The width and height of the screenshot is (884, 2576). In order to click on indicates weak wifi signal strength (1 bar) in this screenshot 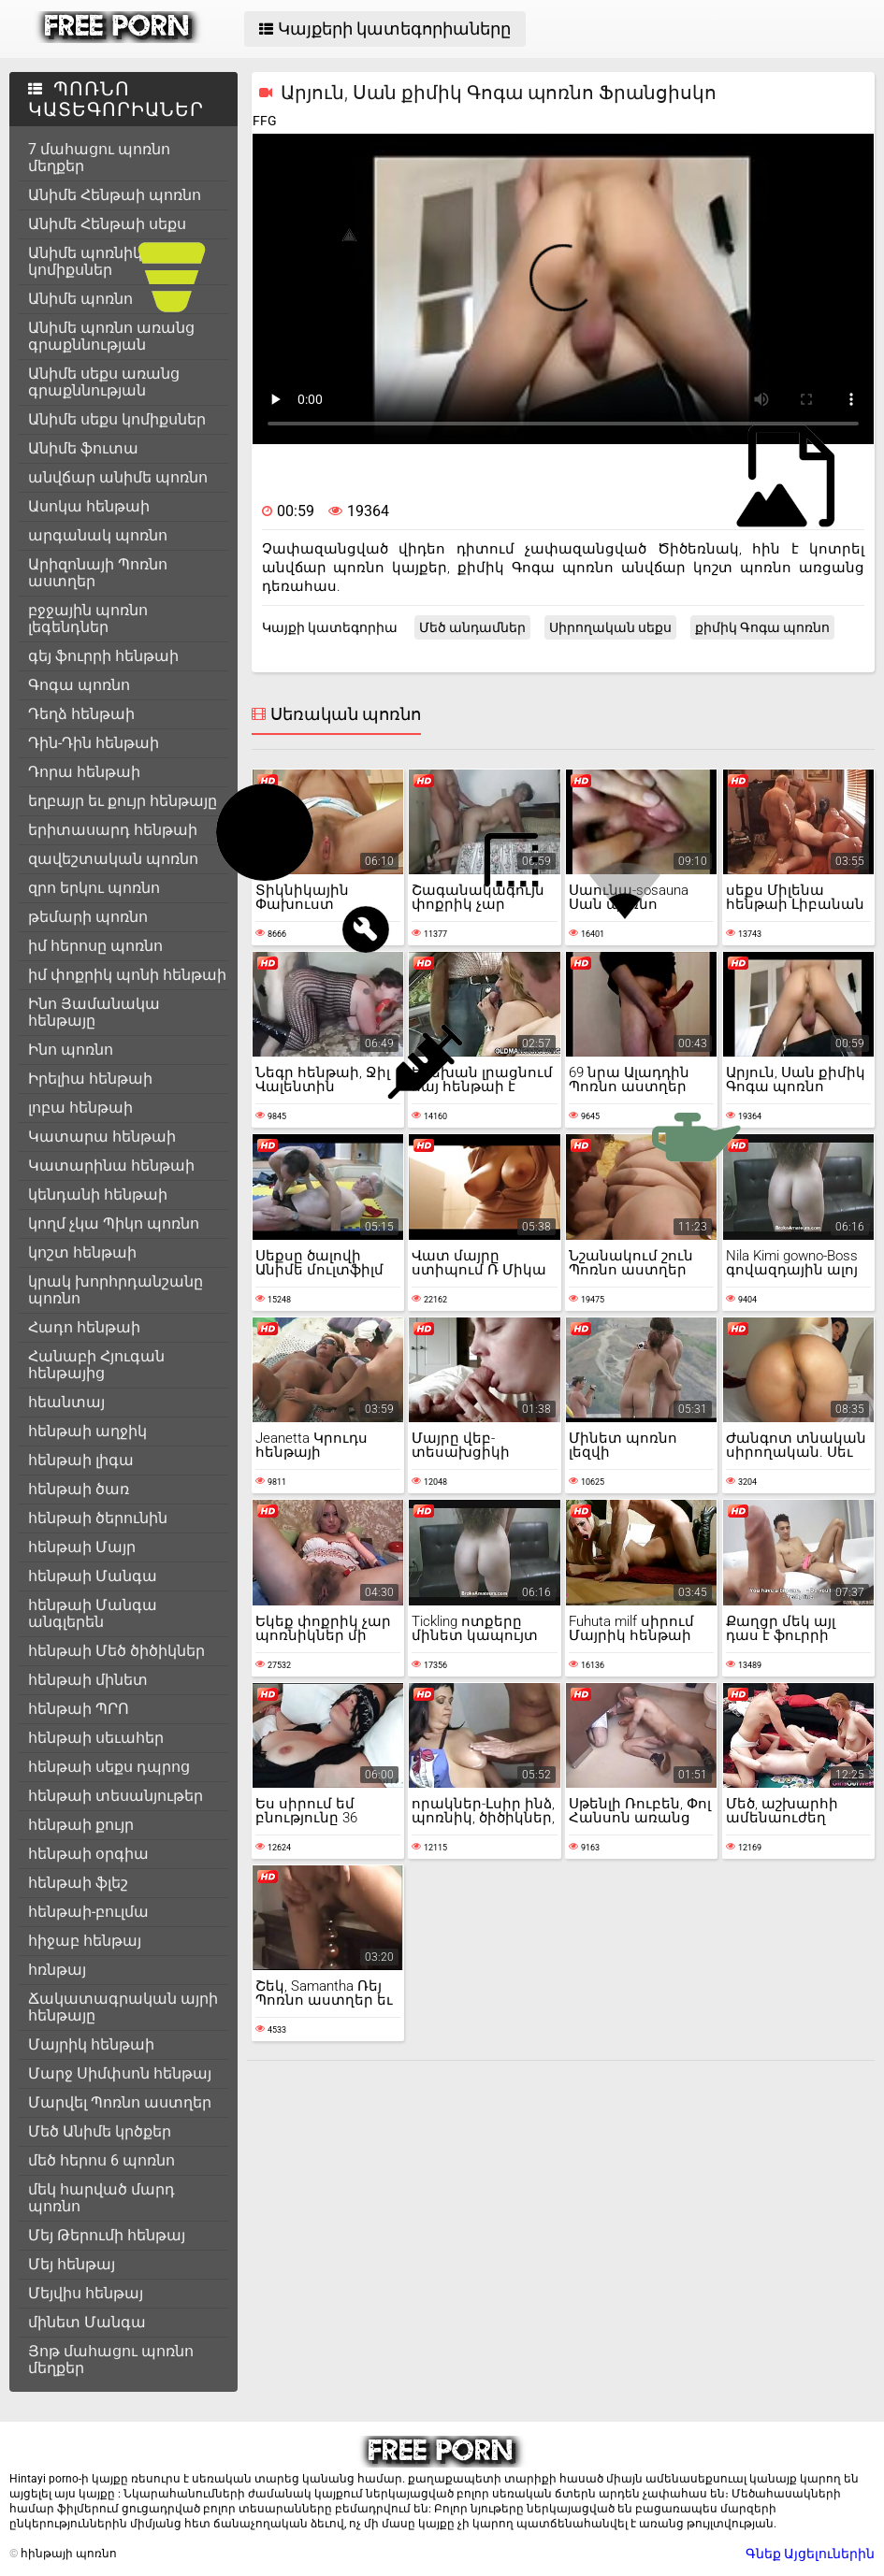, I will do `click(625, 890)`.